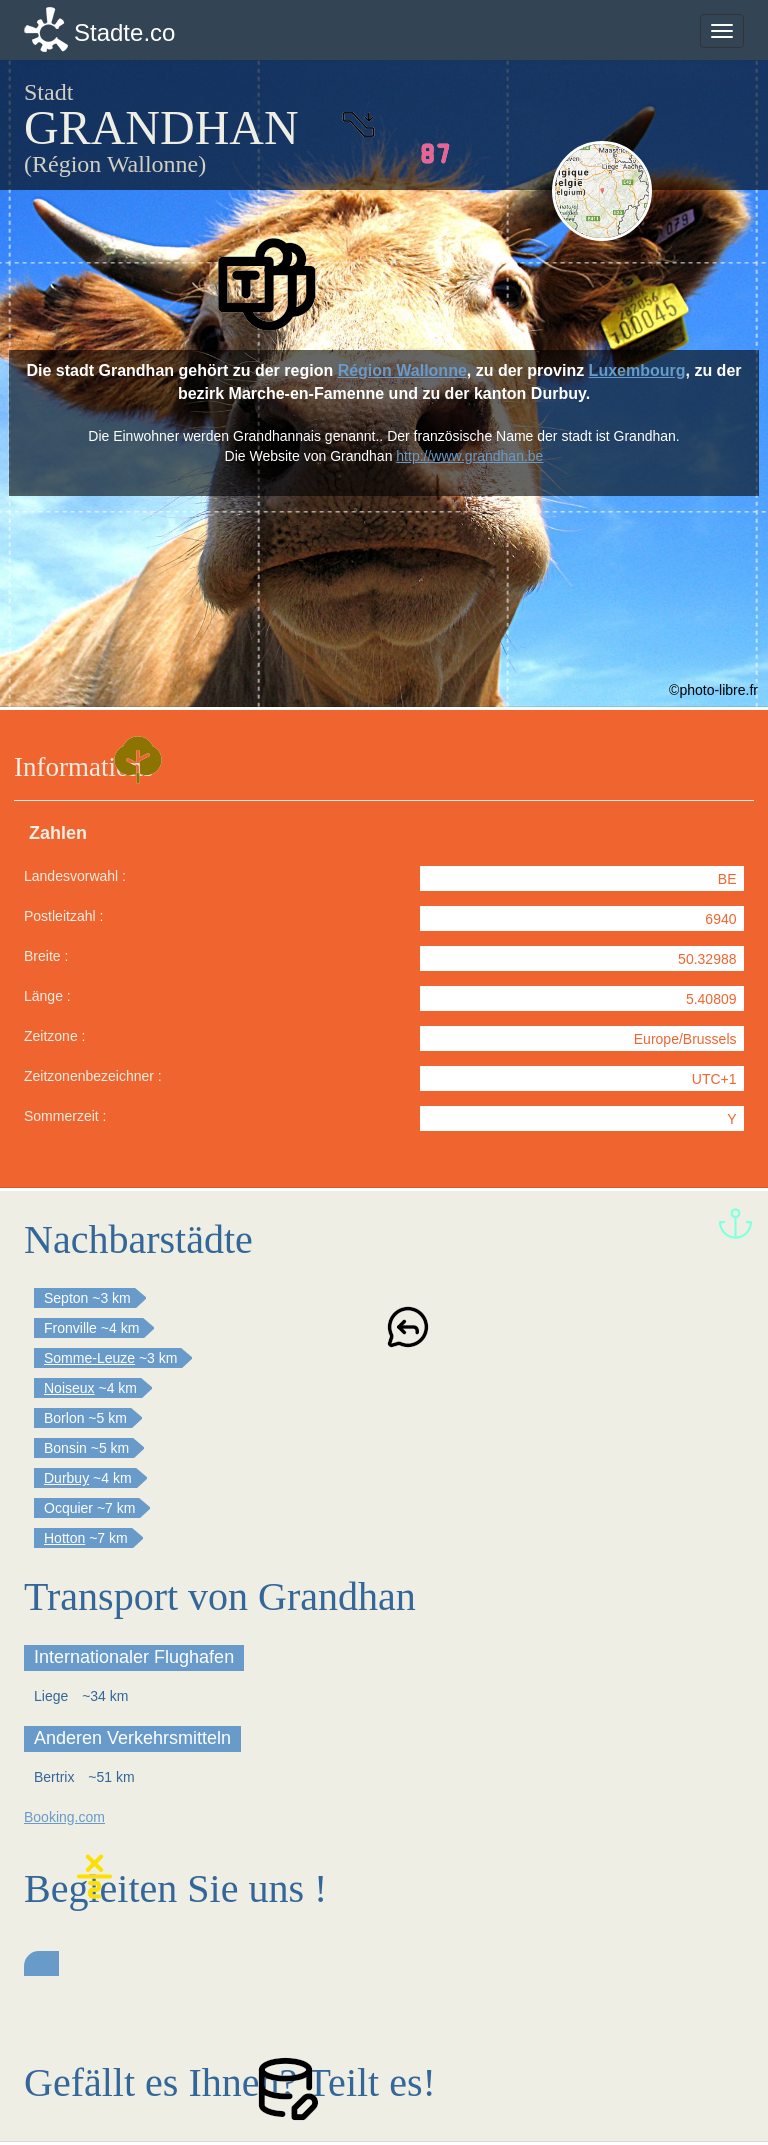 Image resolution: width=768 pixels, height=2145 pixels. I want to click on anchor point or link to a fixed position, so click(735, 1223).